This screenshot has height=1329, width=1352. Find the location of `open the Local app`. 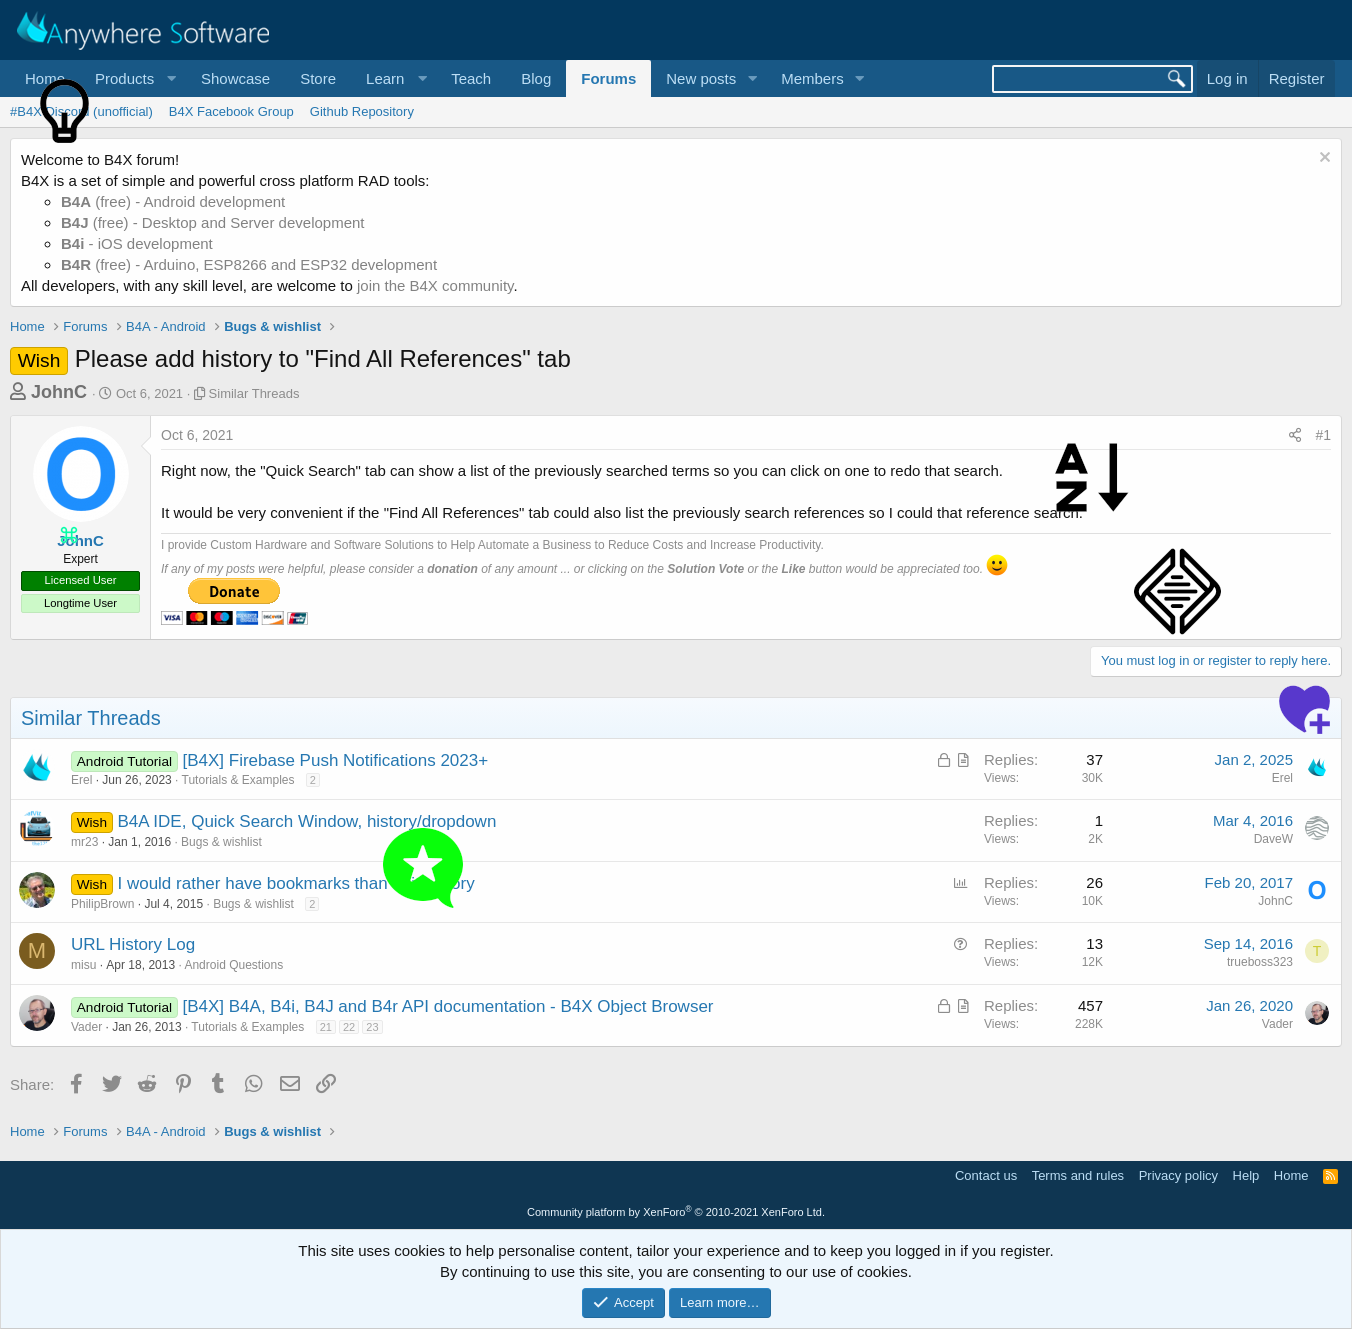

open the Local app is located at coordinates (1177, 591).